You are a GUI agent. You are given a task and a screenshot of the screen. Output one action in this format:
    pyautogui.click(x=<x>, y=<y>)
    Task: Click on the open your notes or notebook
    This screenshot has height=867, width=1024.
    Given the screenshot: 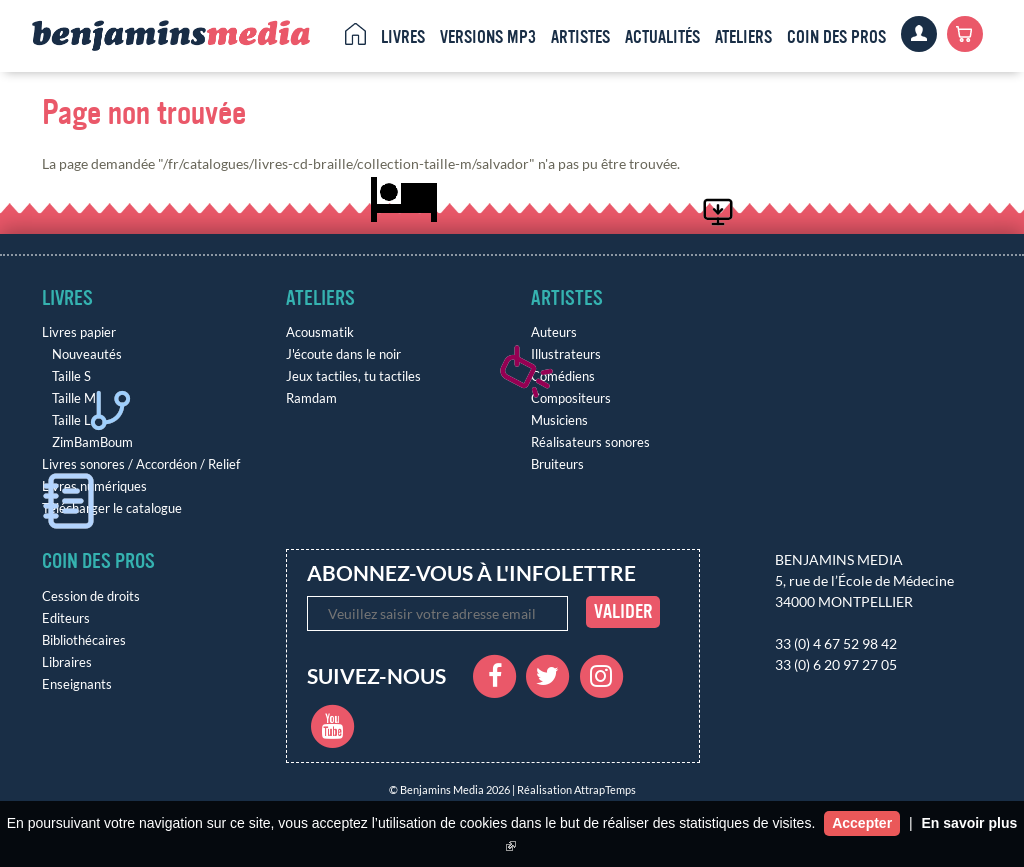 What is the action you would take?
    pyautogui.click(x=71, y=501)
    